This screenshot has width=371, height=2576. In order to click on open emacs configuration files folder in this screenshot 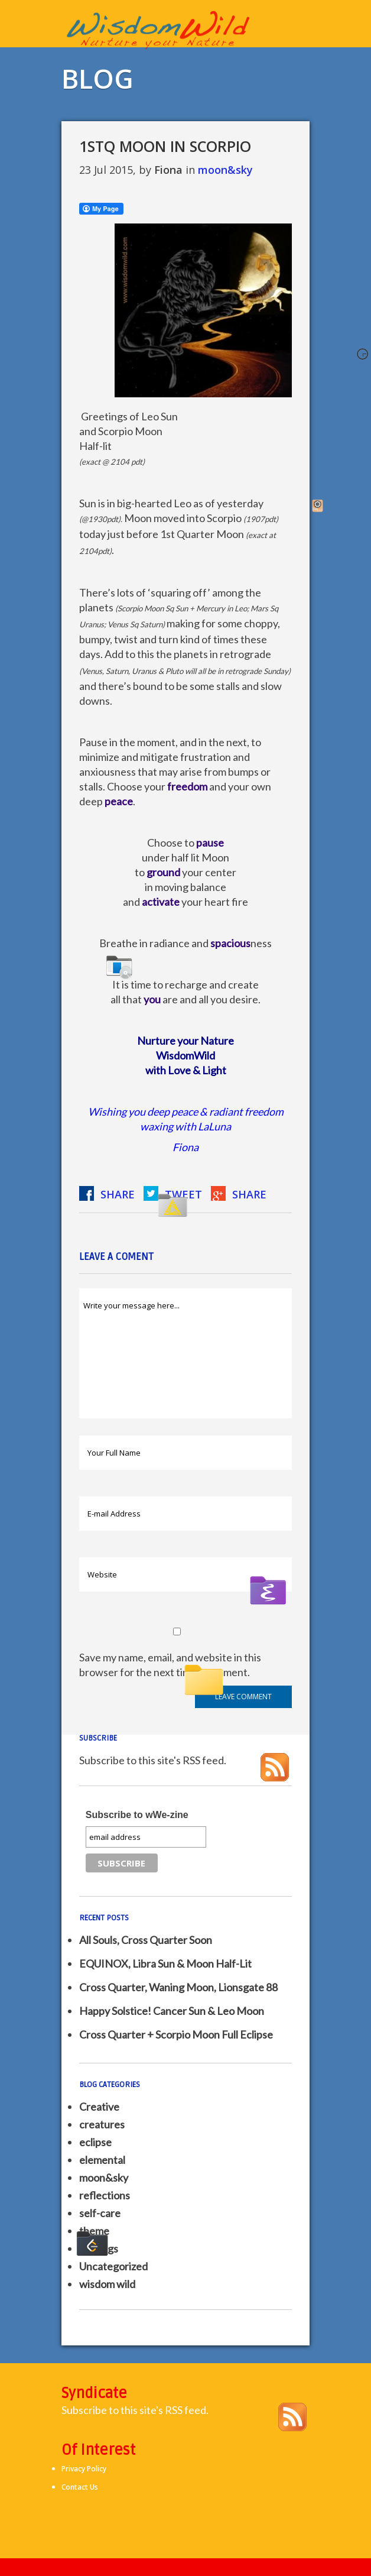, I will do `click(268, 1591)`.